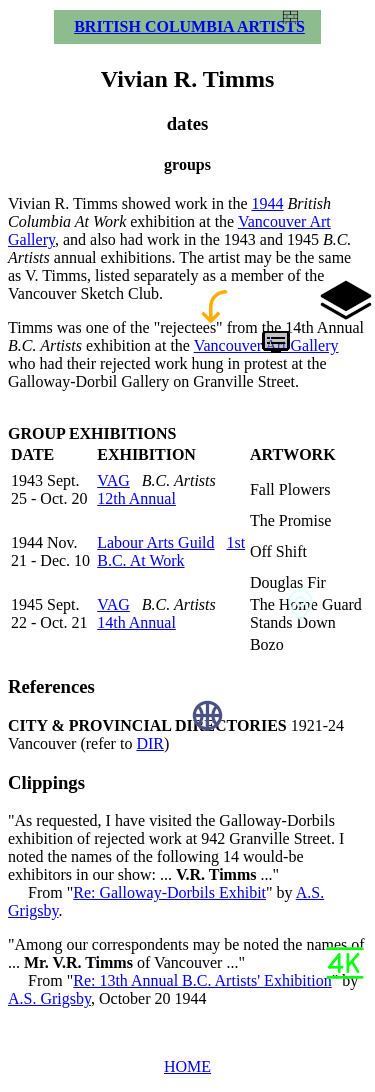  What do you see at coordinates (207, 715) in the screenshot?
I see `access sports or basketball-related content` at bounding box center [207, 715].